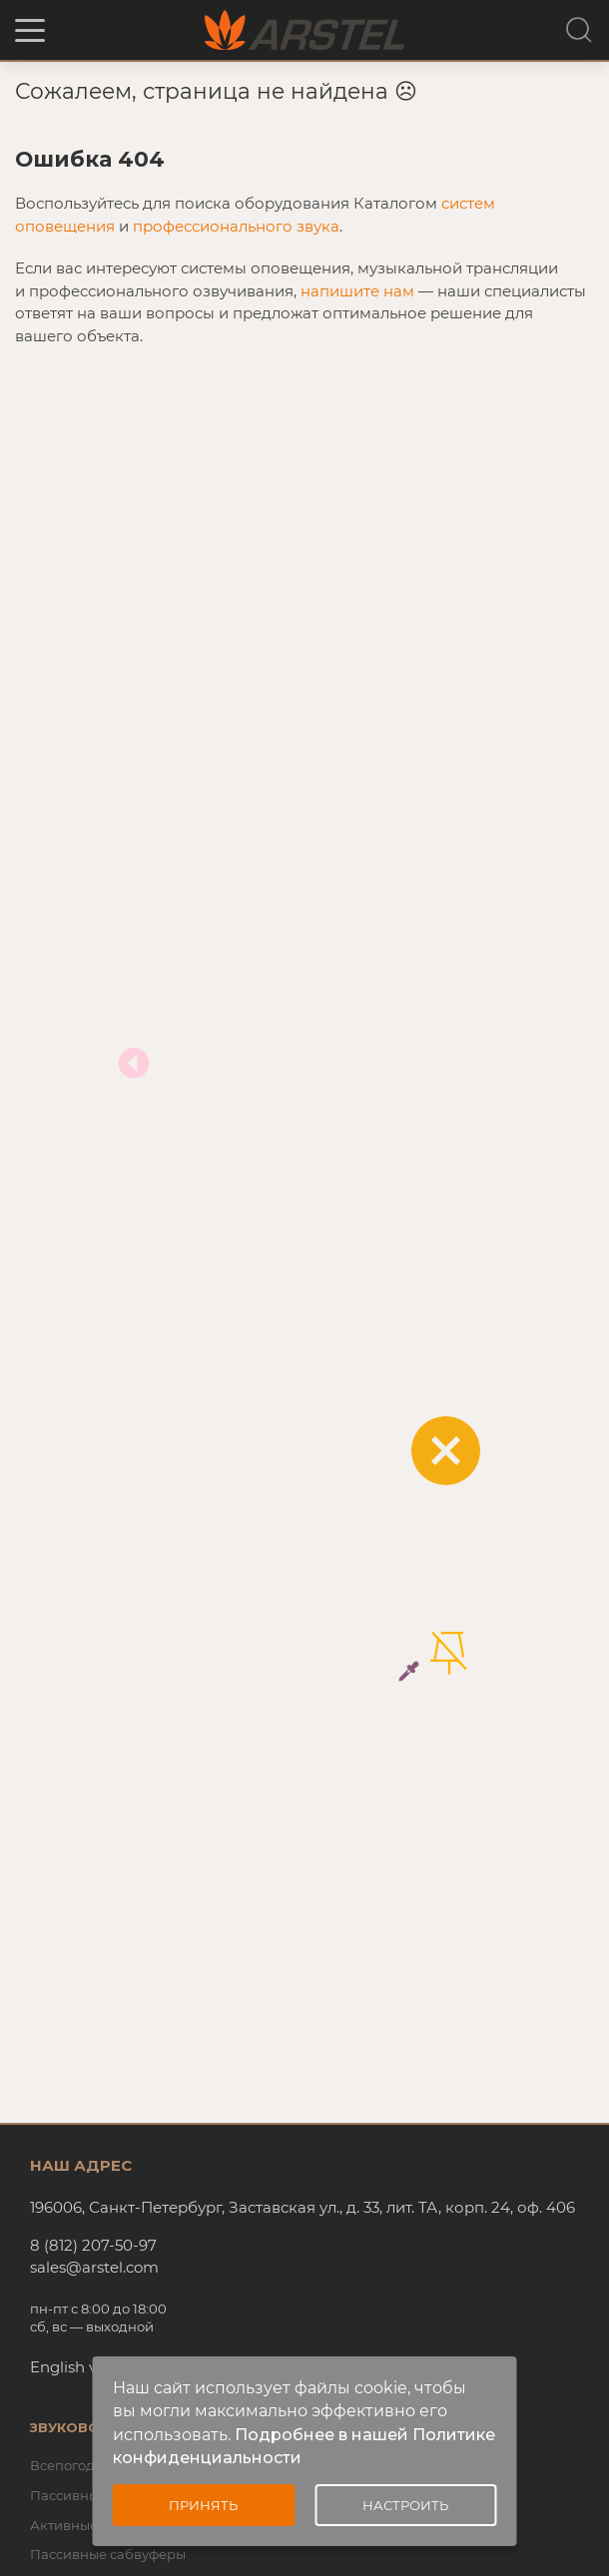 This screenshot has height=2576, width=609. I want to click on pick a color from the screen, so click(408, 1671).